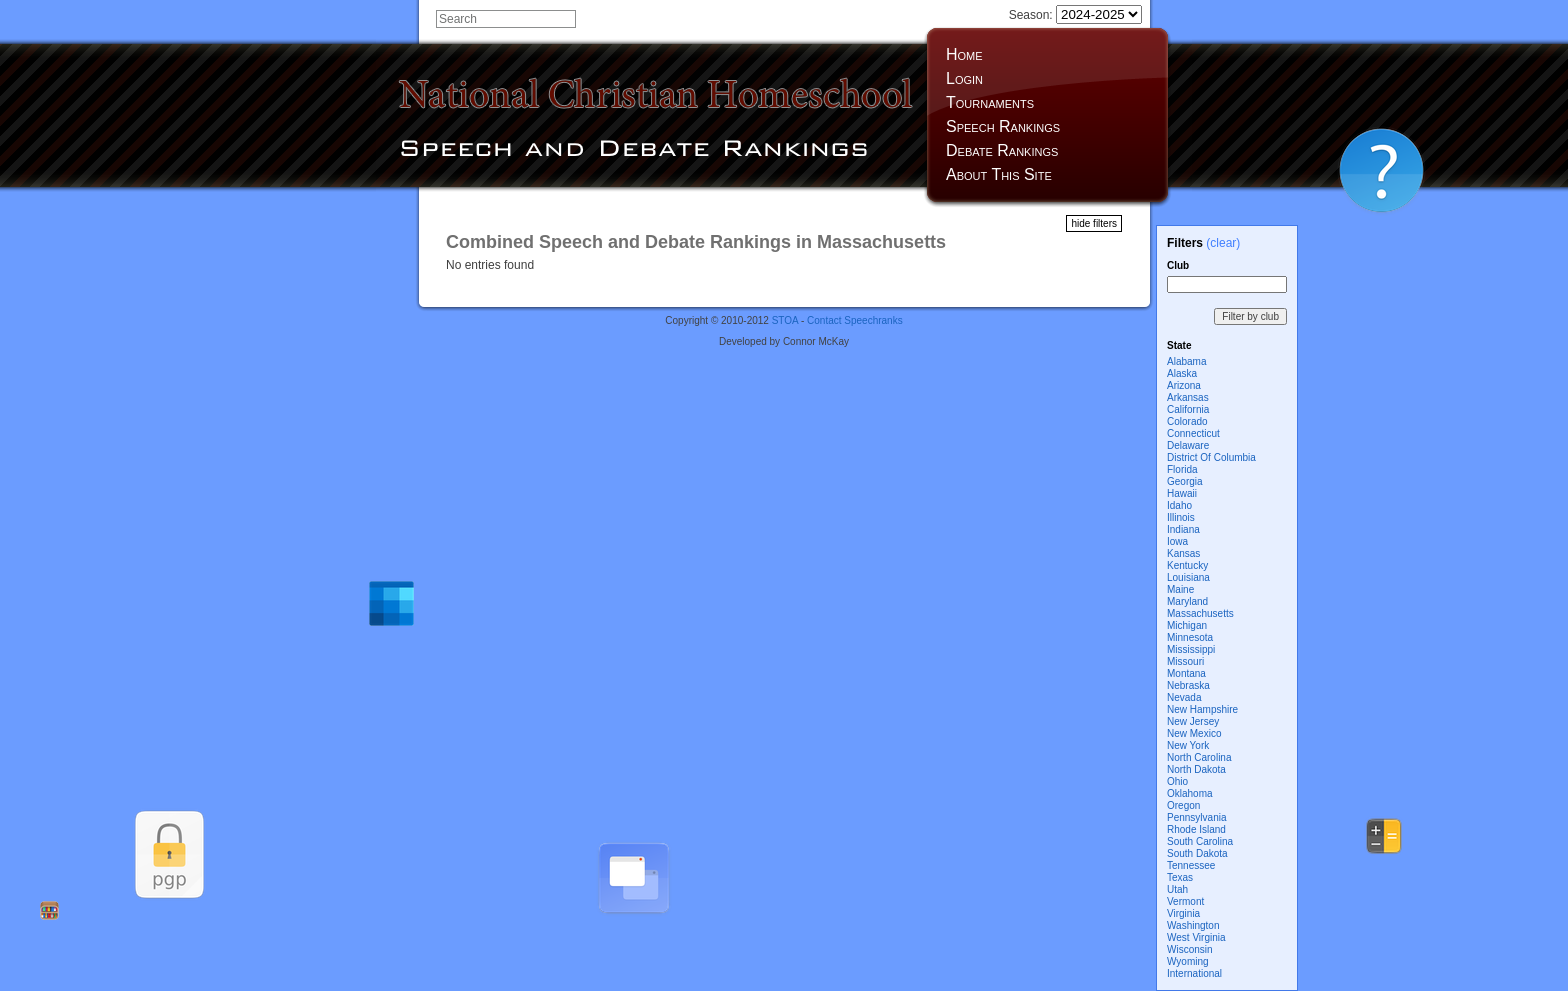  I want to click on open read it later app to view saved articles, so click(49, 910).